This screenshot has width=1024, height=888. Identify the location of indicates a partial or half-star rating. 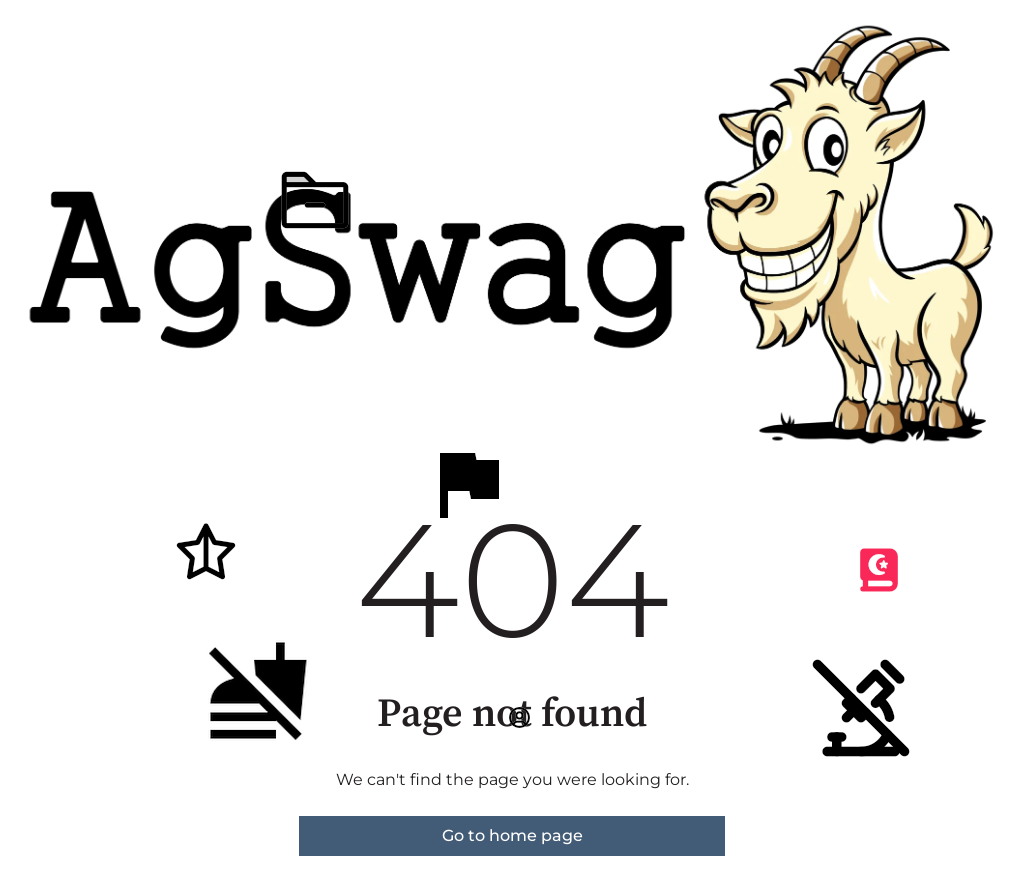
(206, 554).